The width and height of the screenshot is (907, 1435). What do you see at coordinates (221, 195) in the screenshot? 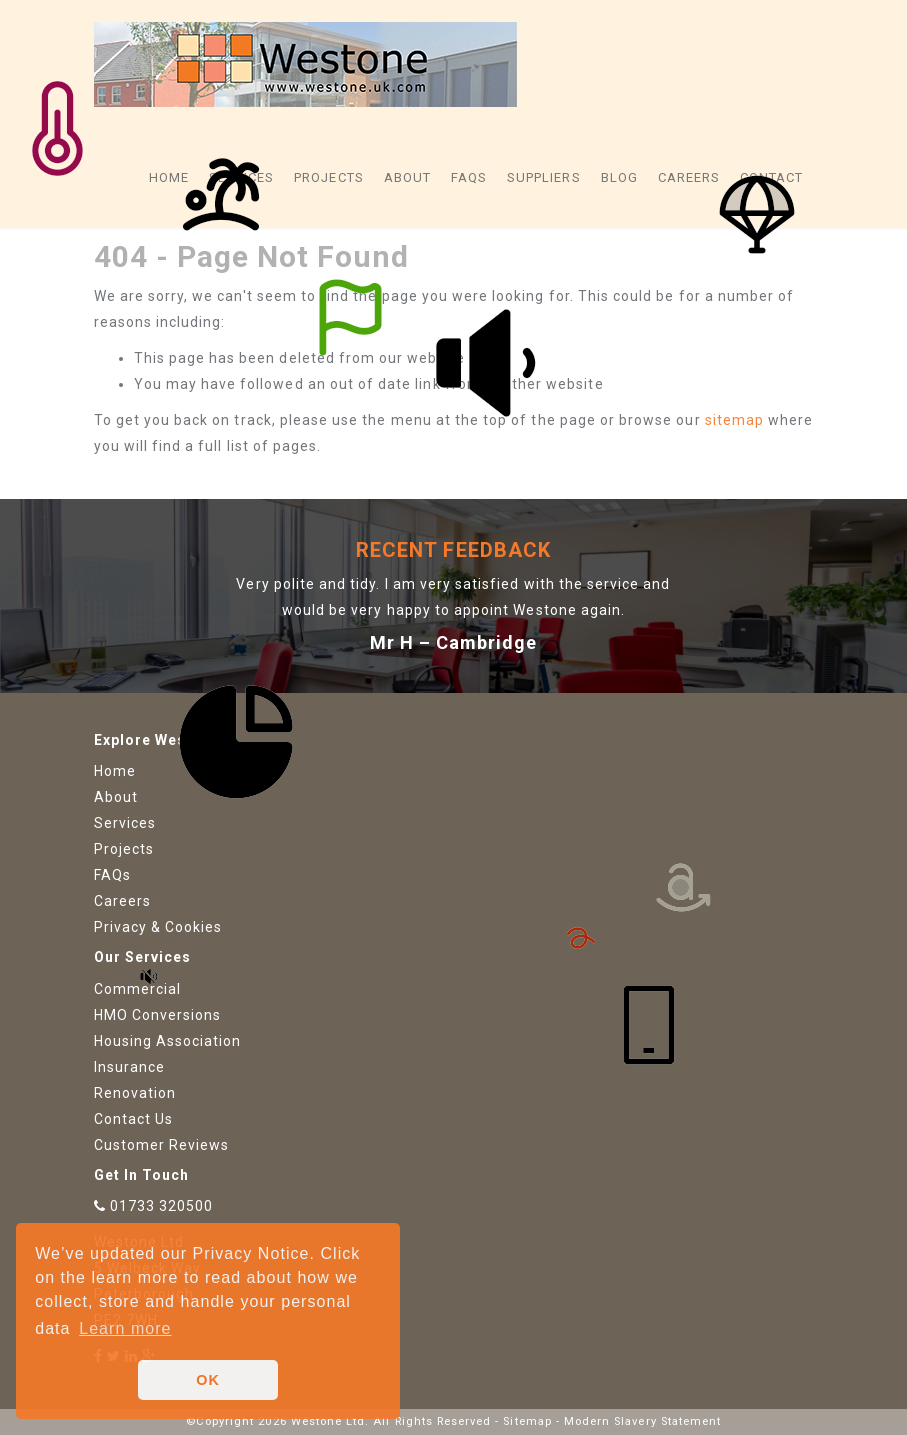
I see `indicates vacation or travel mode` at bounding box center [221, 195].